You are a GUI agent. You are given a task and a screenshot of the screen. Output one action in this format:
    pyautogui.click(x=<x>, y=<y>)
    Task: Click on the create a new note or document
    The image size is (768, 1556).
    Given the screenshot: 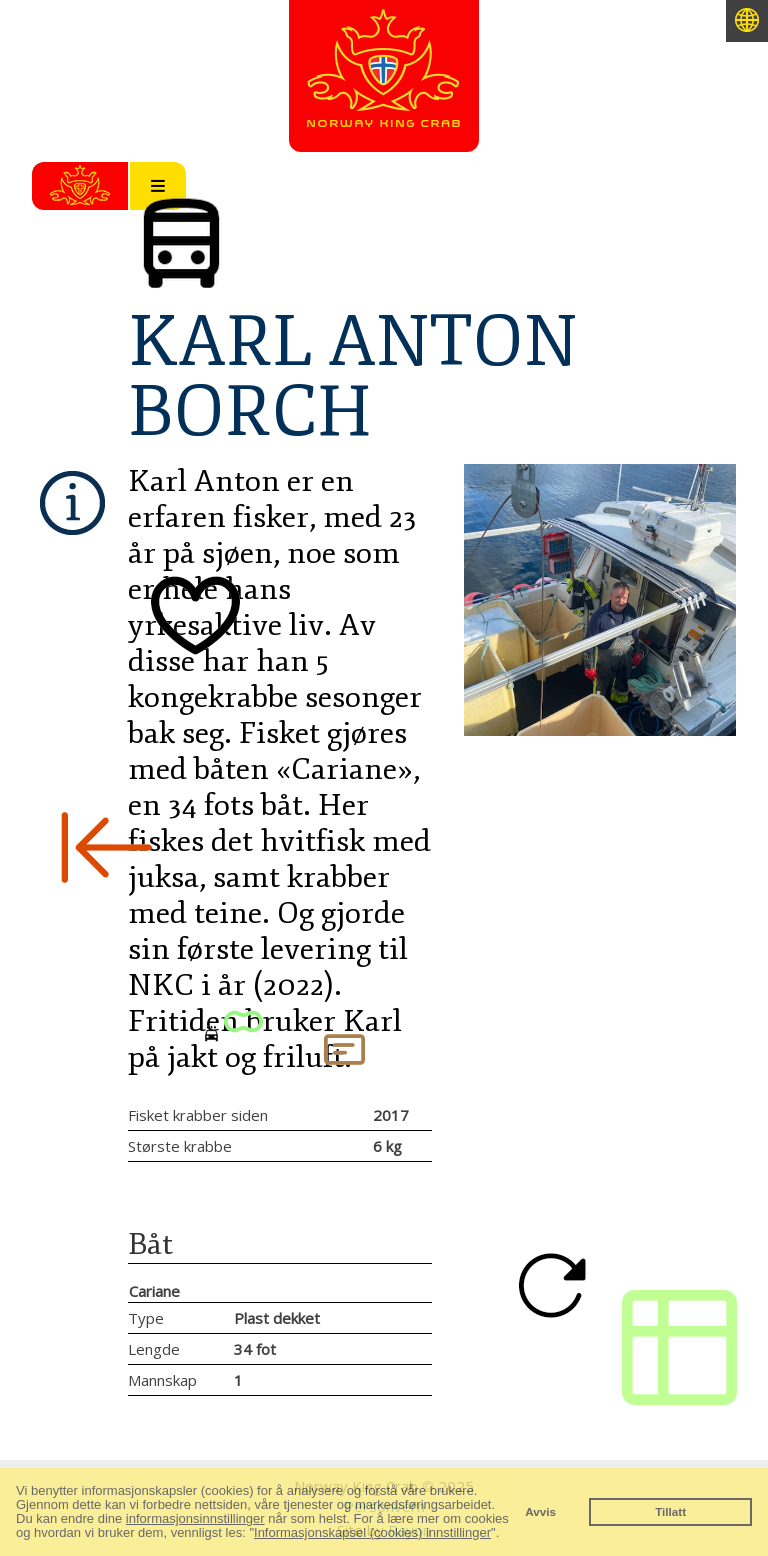 What is the action you would take?
    pyautogui.click(x=344, y=1049)
    